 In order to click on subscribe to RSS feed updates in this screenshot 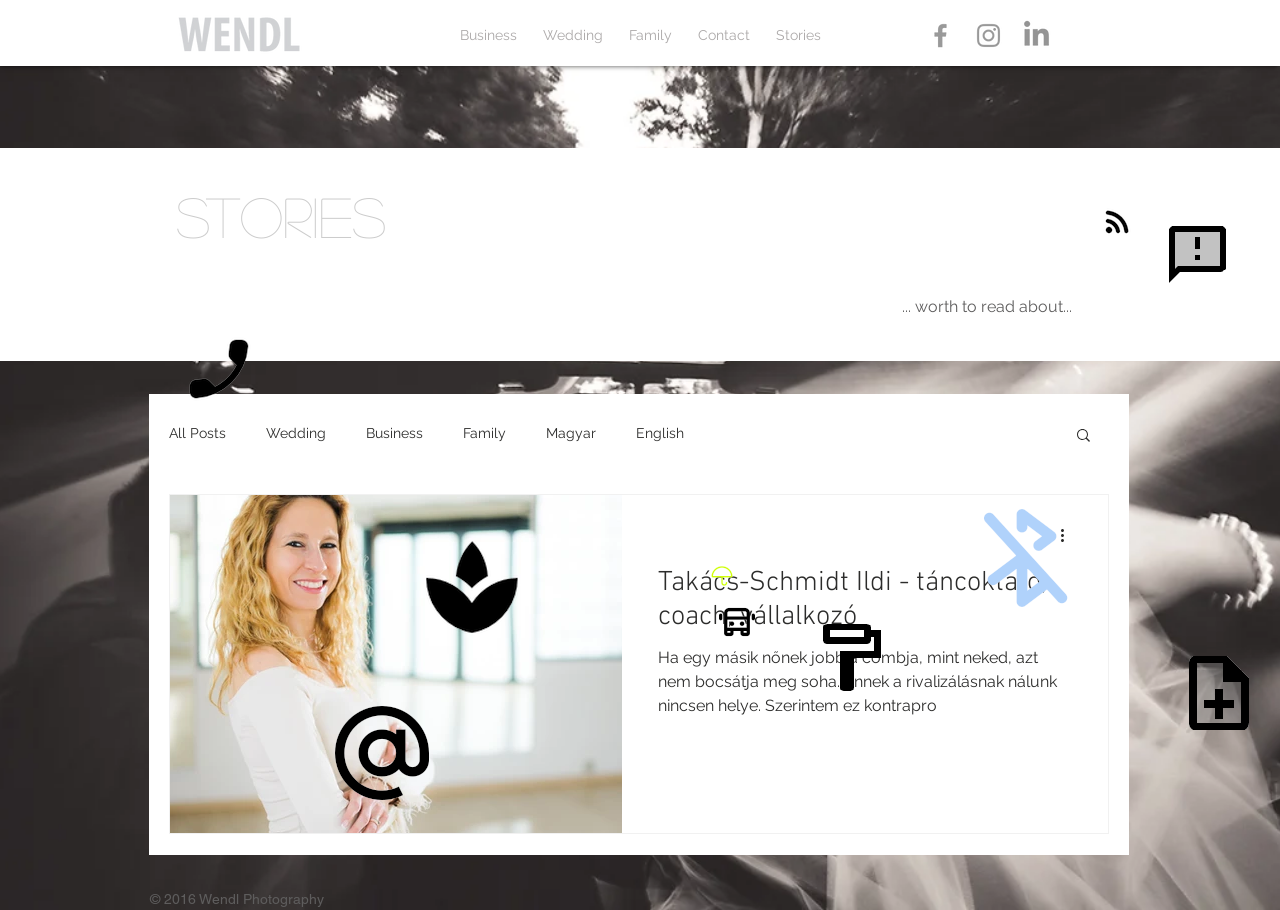, I will do `click(1117, 221)`.